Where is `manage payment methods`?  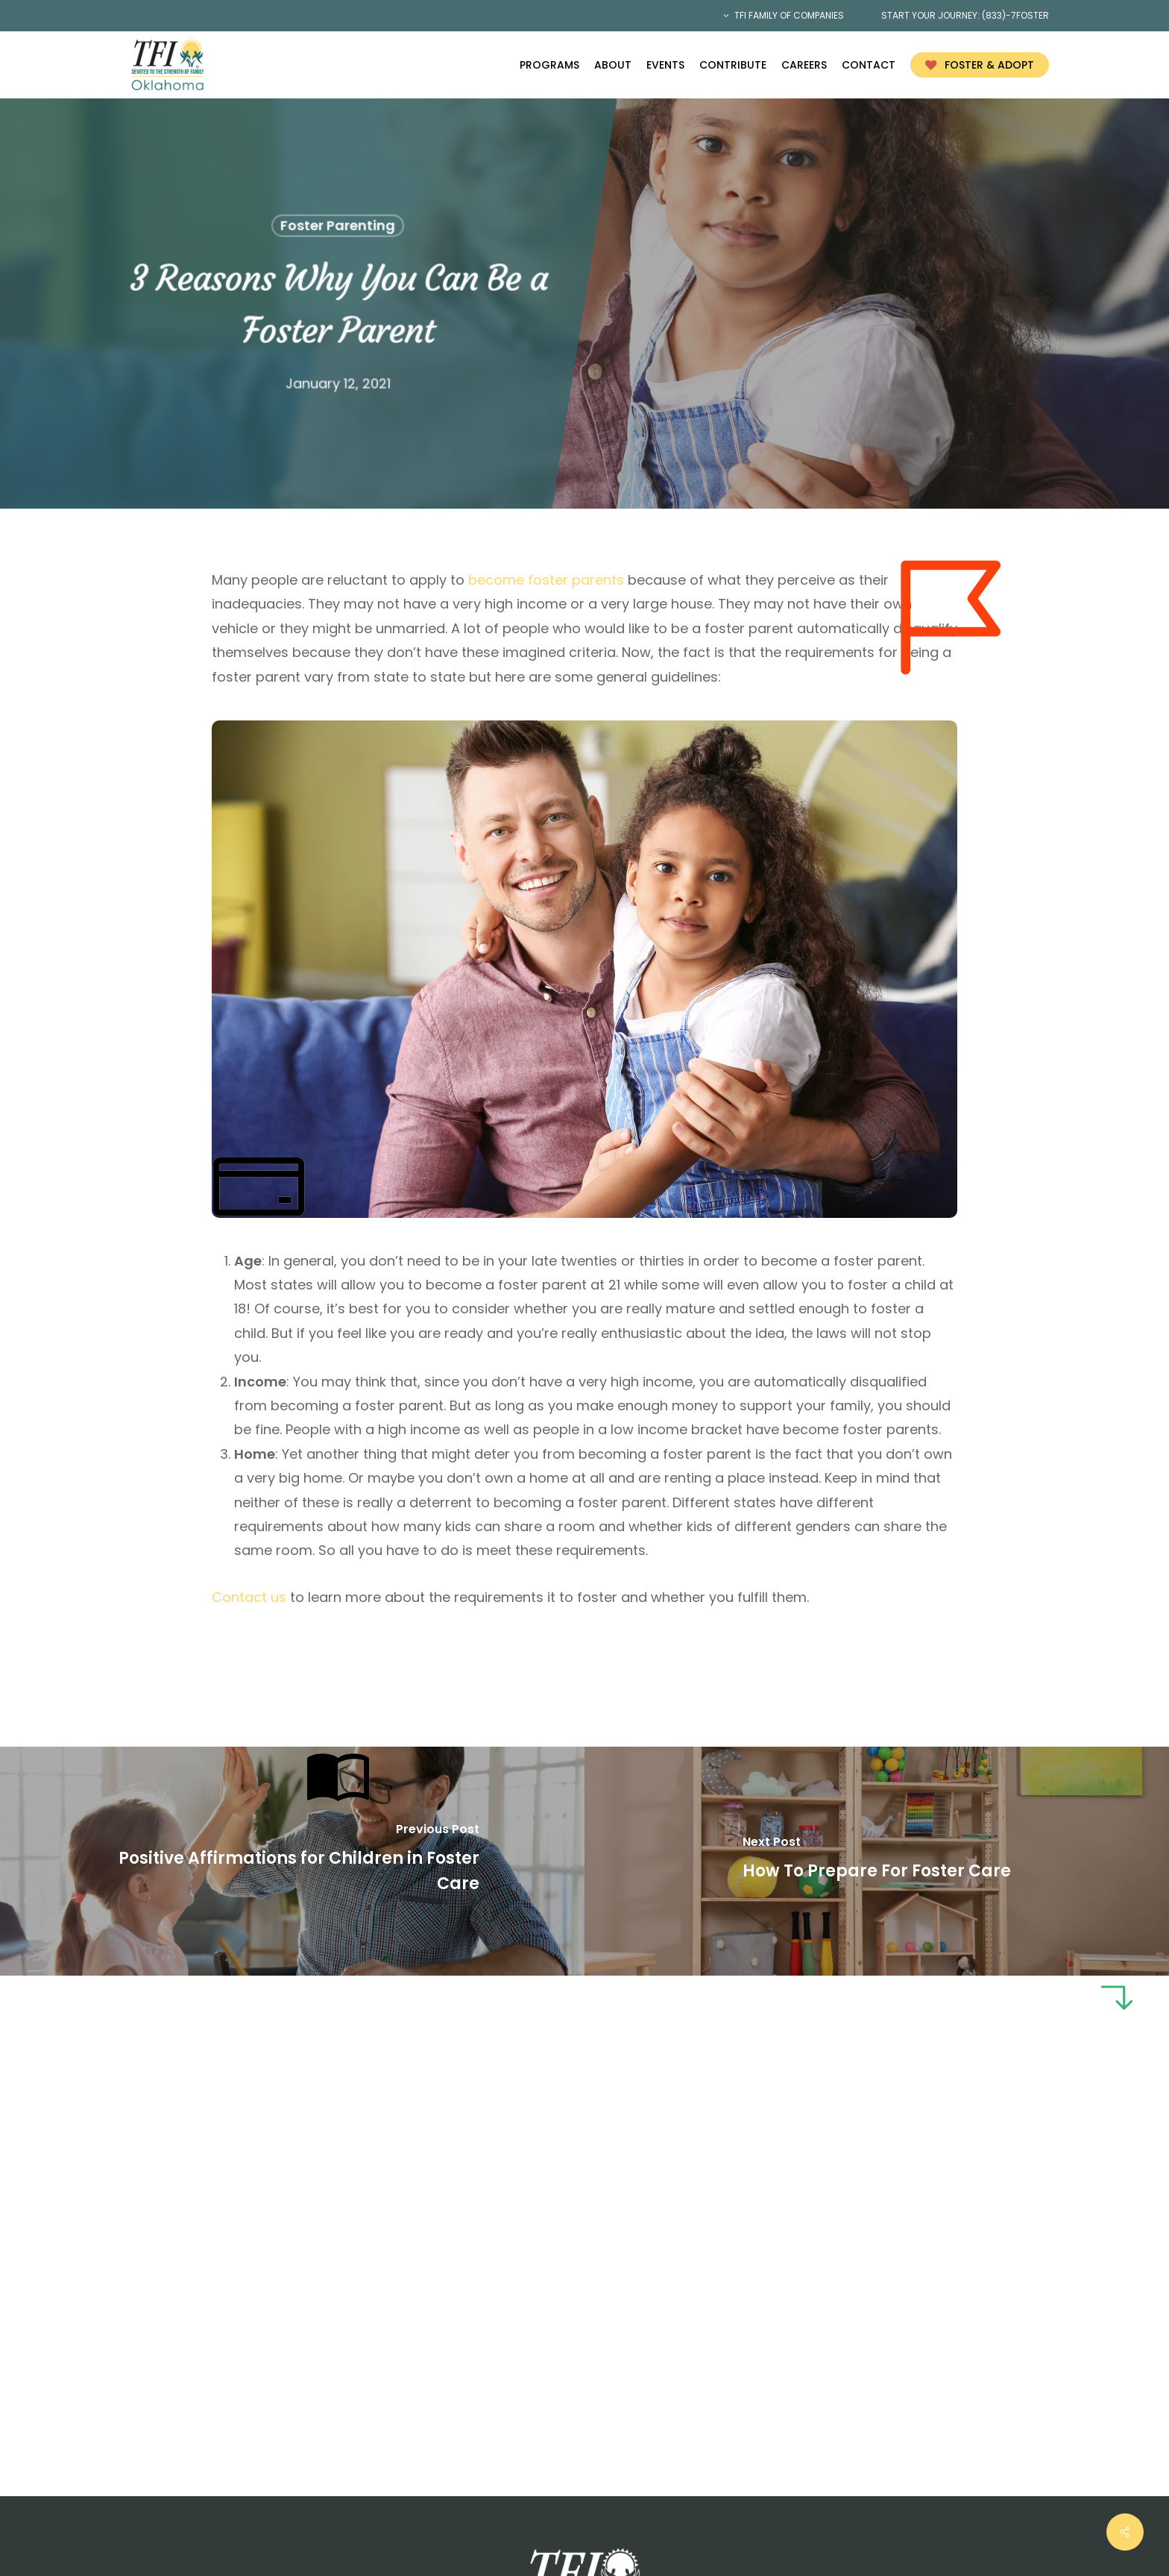
manage payment methods is located at coordinates (259, 1184).